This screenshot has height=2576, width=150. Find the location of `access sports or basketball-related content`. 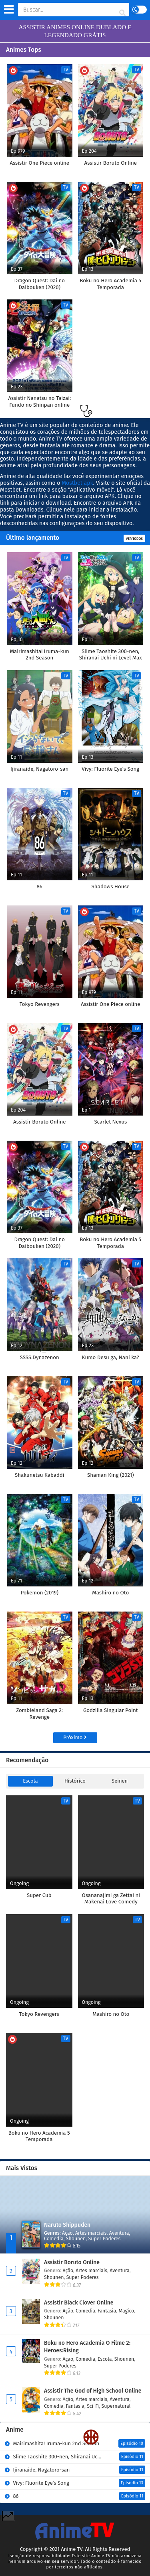

access sports or basketball-related content is located at coordinates (91, 2437).